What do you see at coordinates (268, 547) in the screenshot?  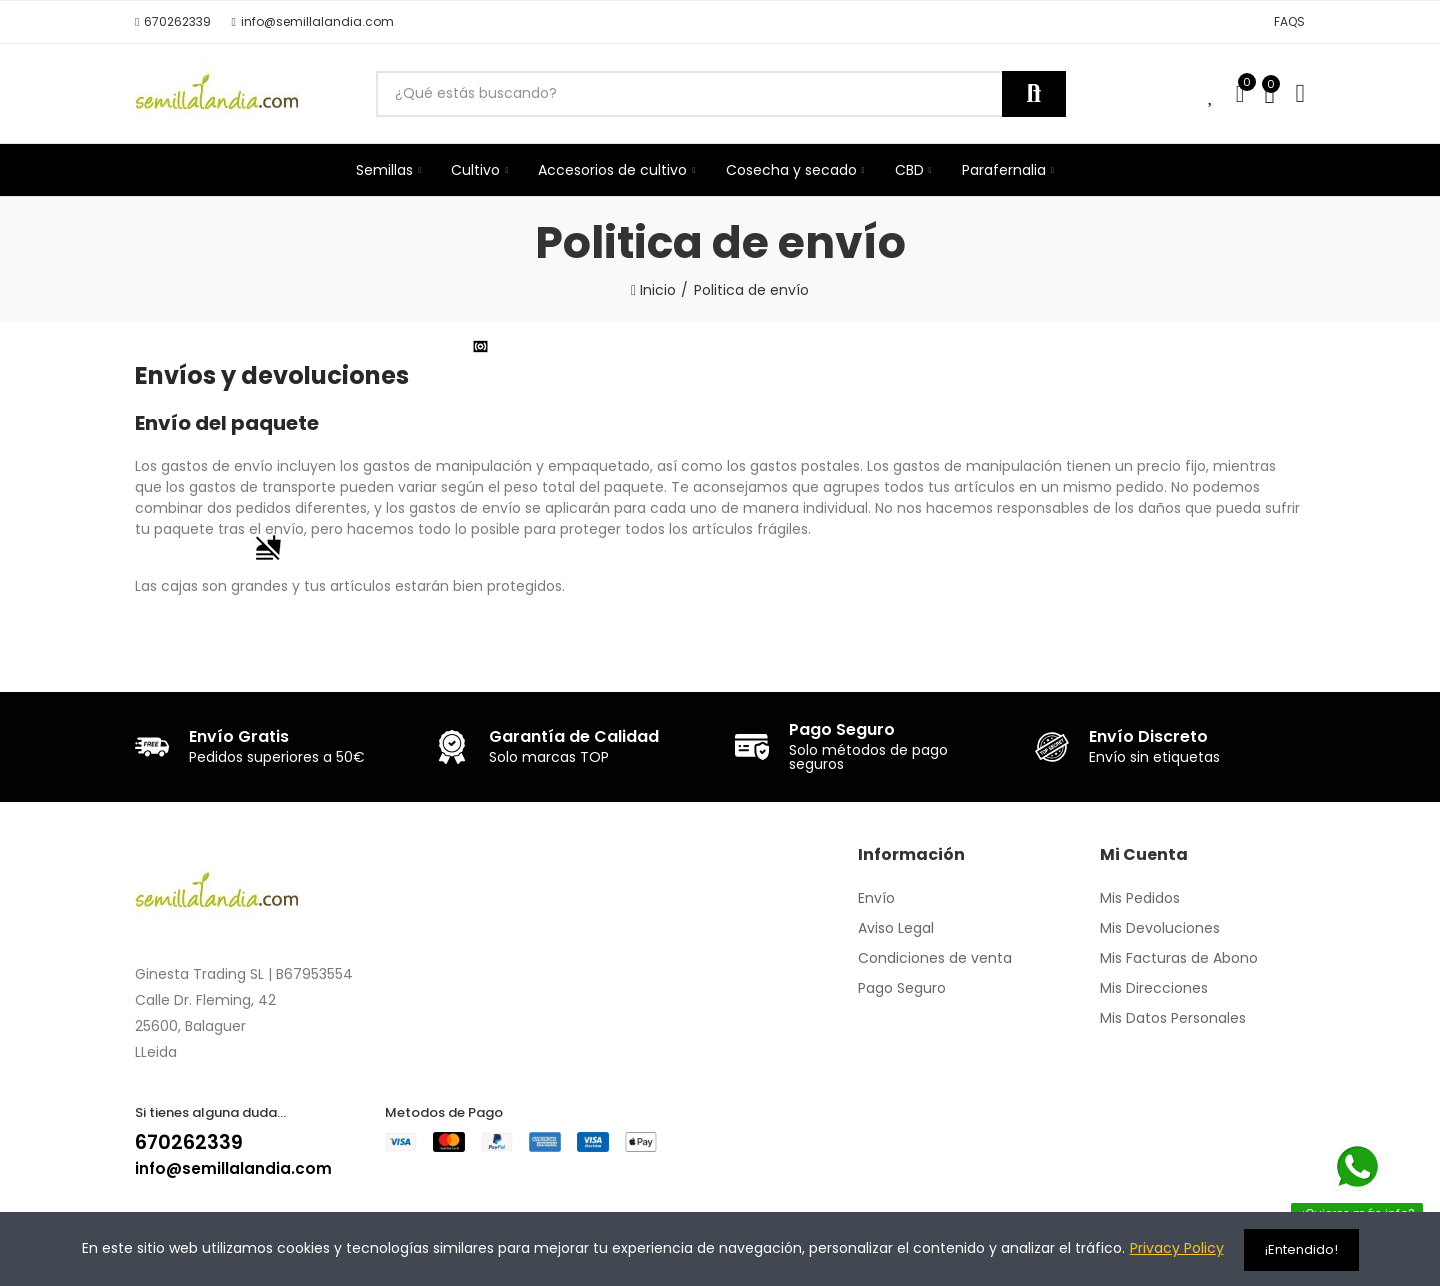 I see `indicates food is not allowed in this area` at bounding box center [268, 547].